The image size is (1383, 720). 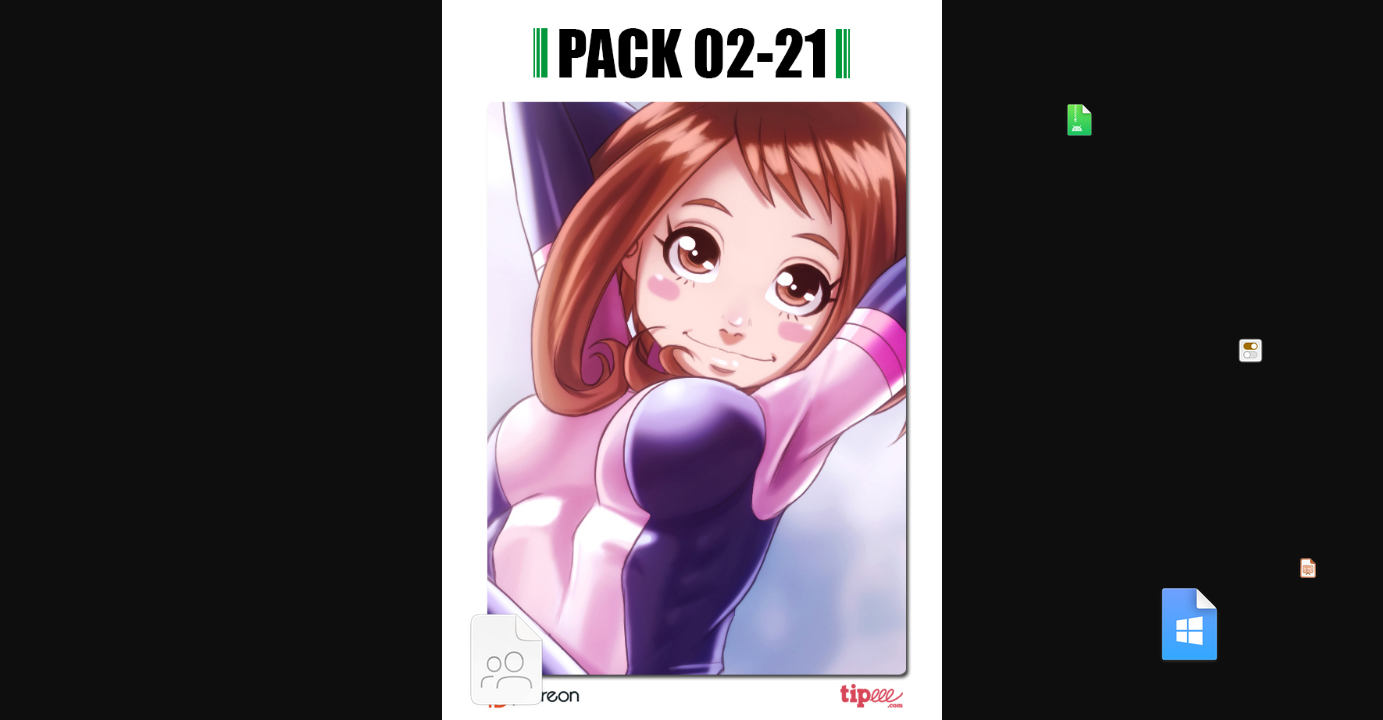 What do you see at coordinates (506, 659) in the screenshot?
I see `credits or attribution text file` at bounding box center [506, 659].